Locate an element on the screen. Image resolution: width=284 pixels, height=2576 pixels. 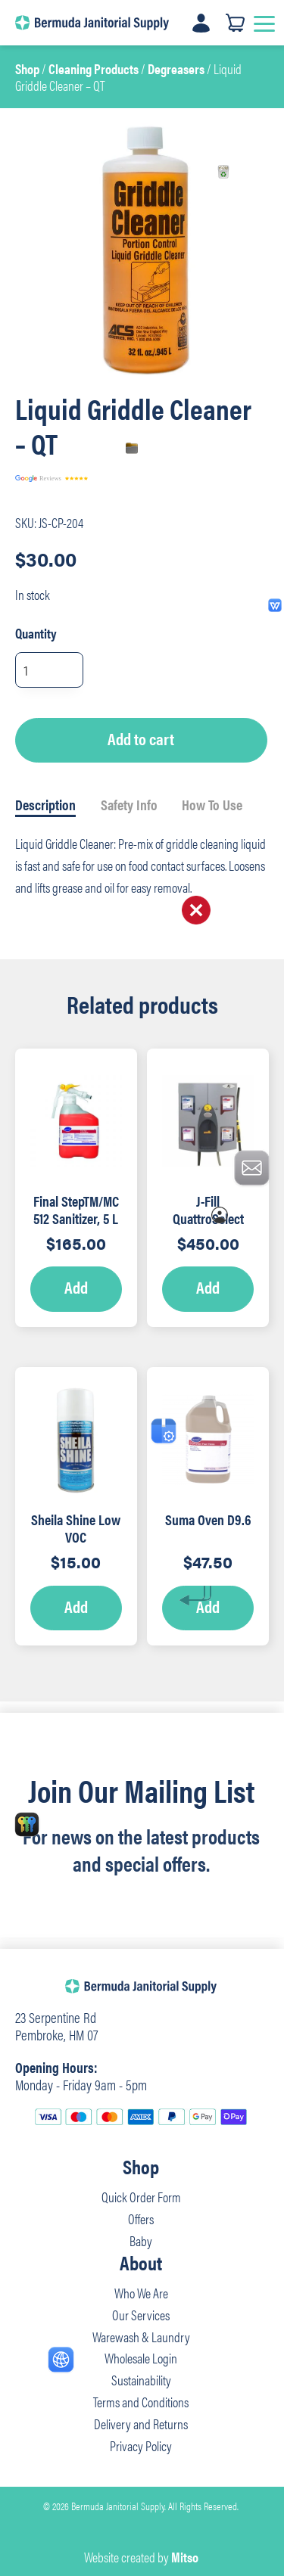
access mail app settings is located at coordinates (251, 1168).